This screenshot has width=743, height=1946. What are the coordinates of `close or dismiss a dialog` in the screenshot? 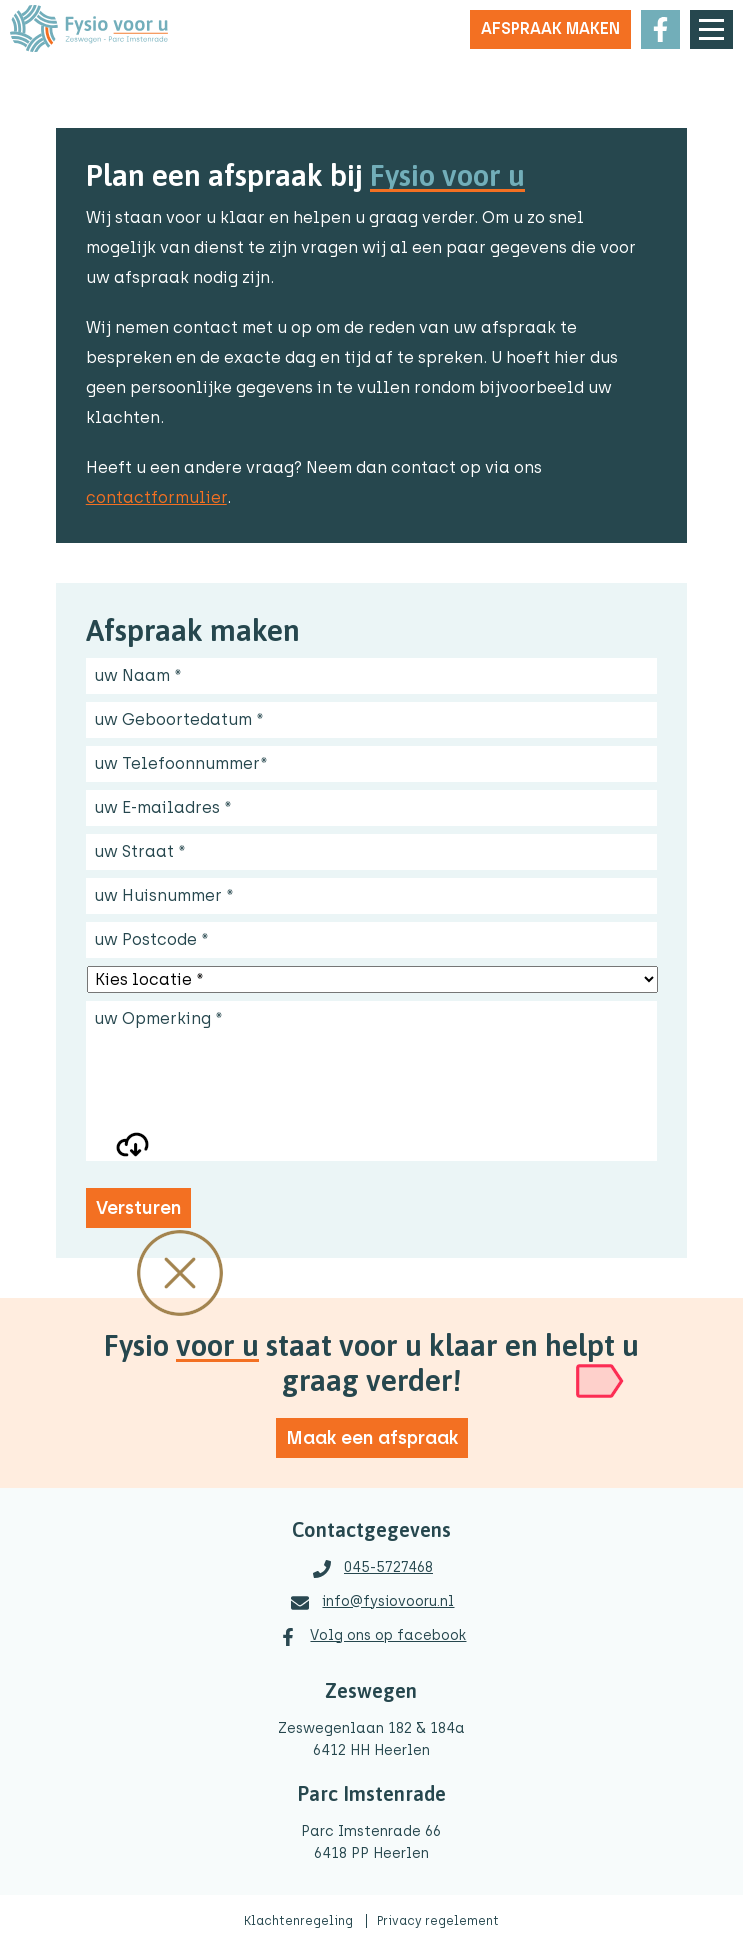 It's located at (180, 1273).